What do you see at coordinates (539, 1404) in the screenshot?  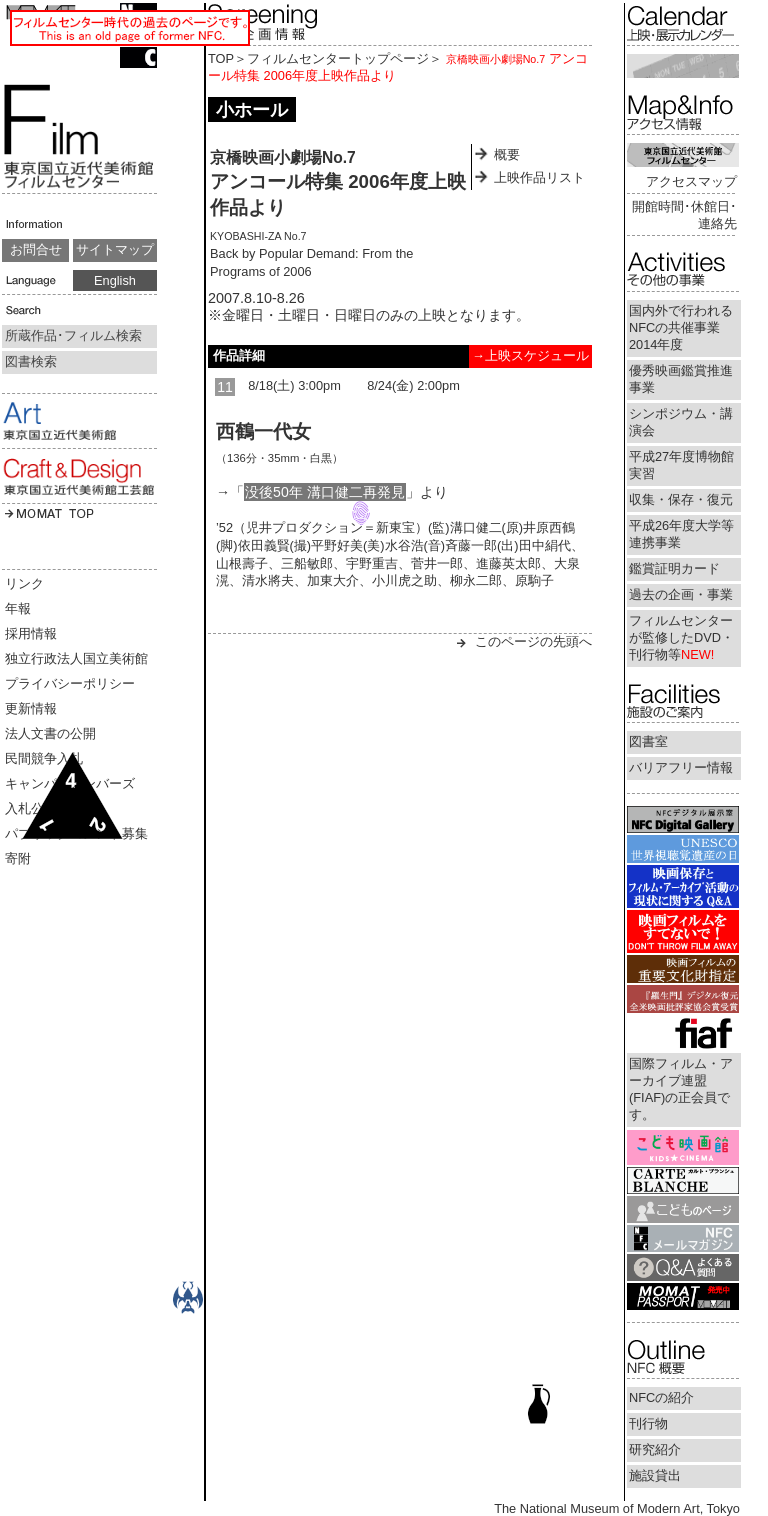 I see `select a jug or pitcher item in game inventory` at bounding box center [539, 1404].